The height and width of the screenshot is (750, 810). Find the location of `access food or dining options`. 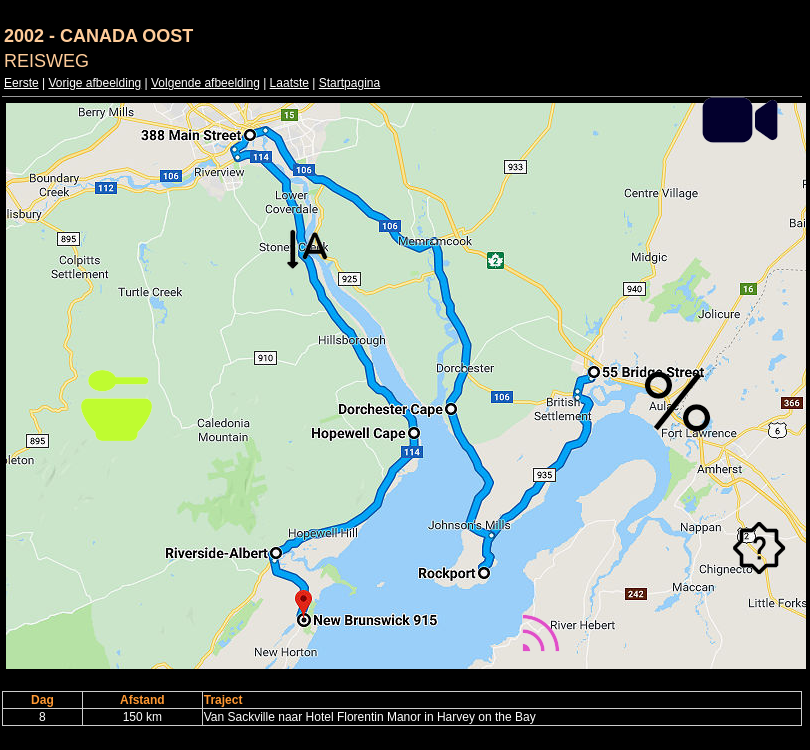

access food or dining options is located at coordinates (116, 405).